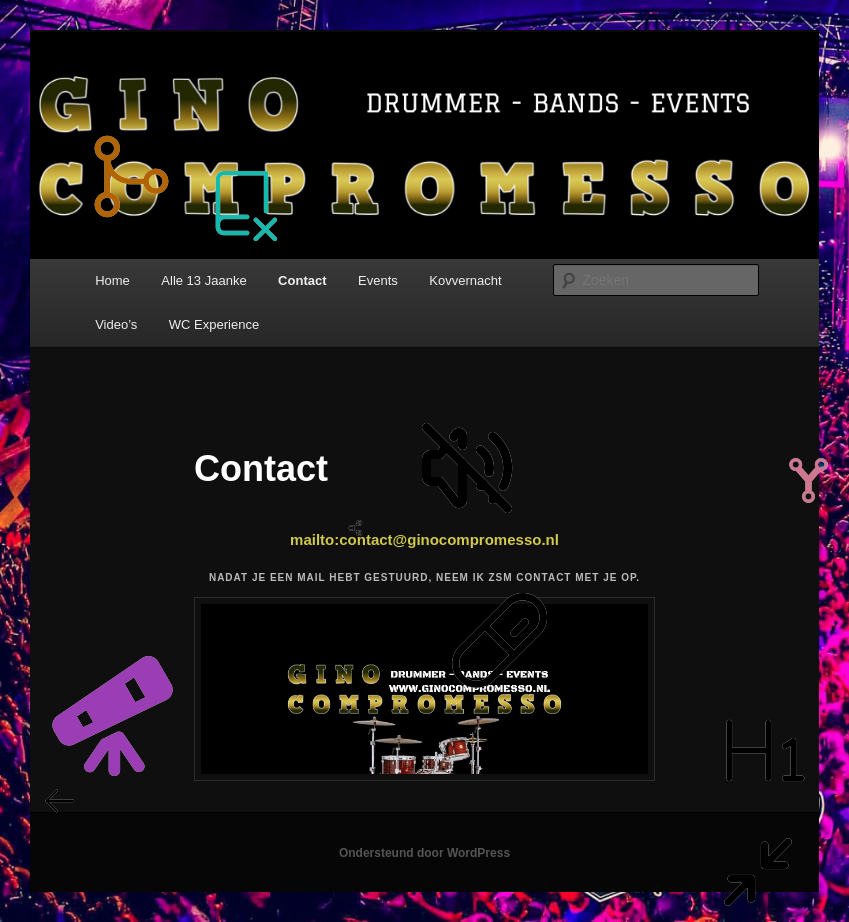 This screenshot has height=922, width=849. Describe the element at coordinates (242, 206) in the screenshot. I see `delete a repository` at that location.